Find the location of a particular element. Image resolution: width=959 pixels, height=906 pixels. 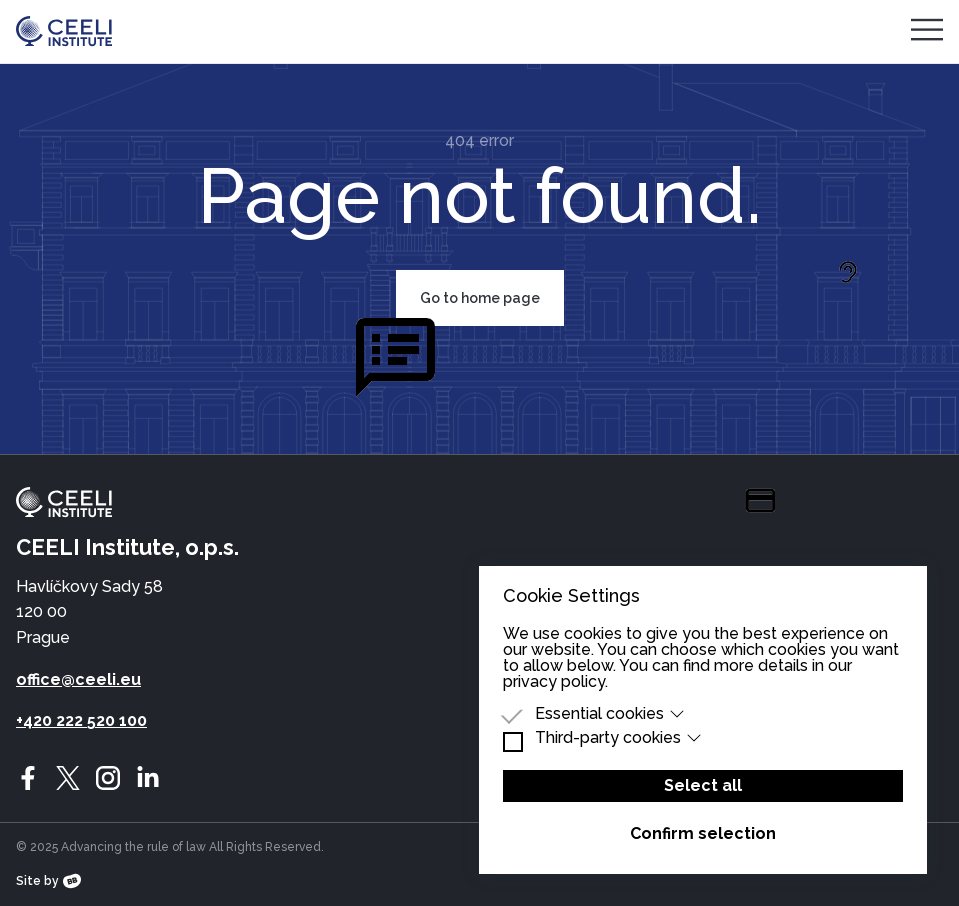

enable audio or listening features is located at coordinates (847, 272).